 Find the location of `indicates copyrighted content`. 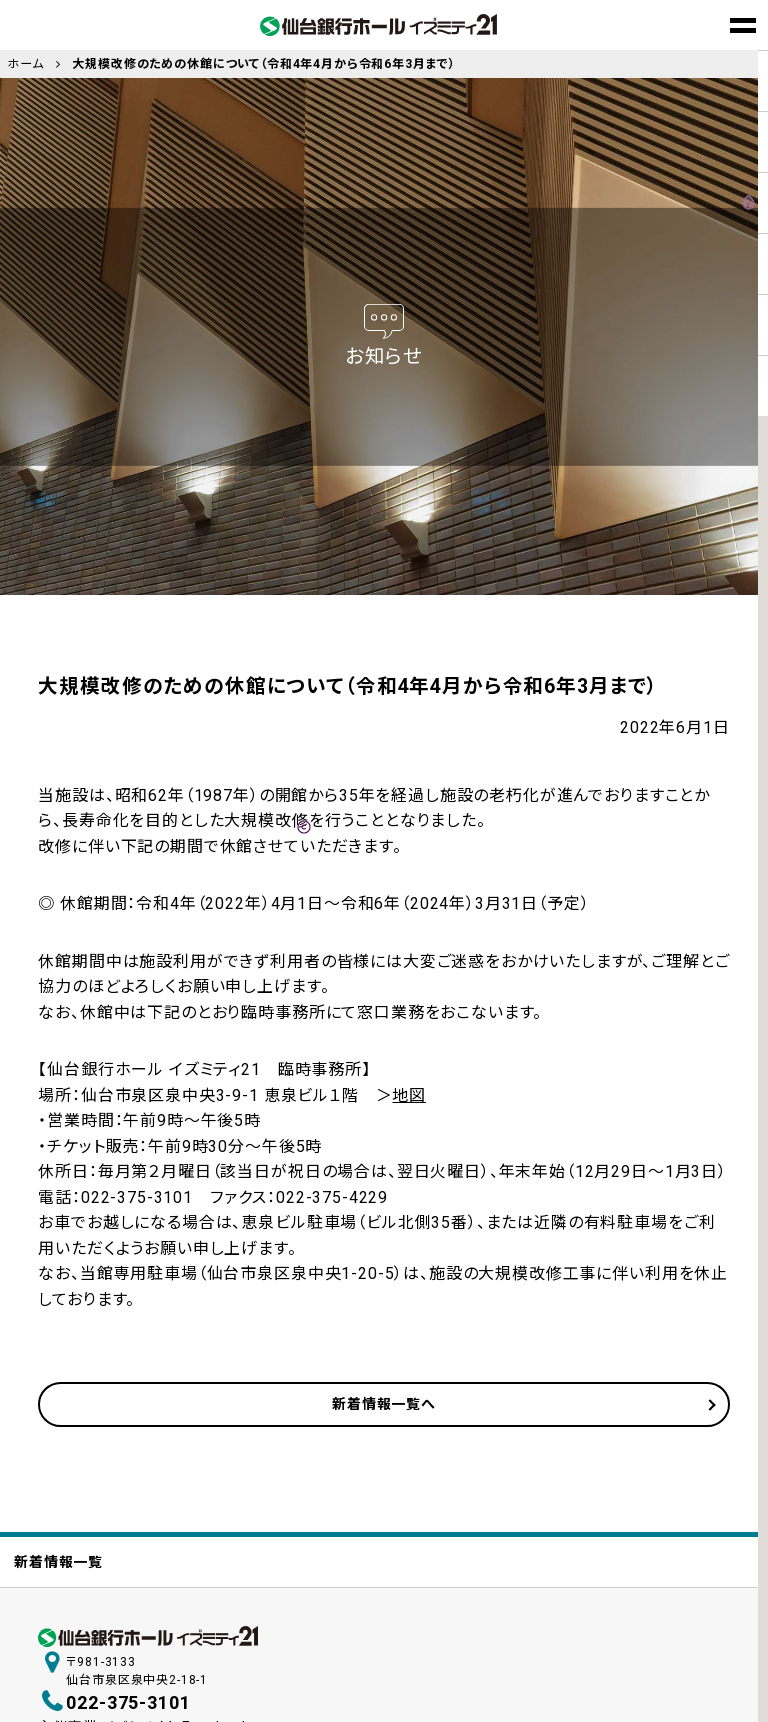

indicates copyrighted content is located at coordinates (304, 827).